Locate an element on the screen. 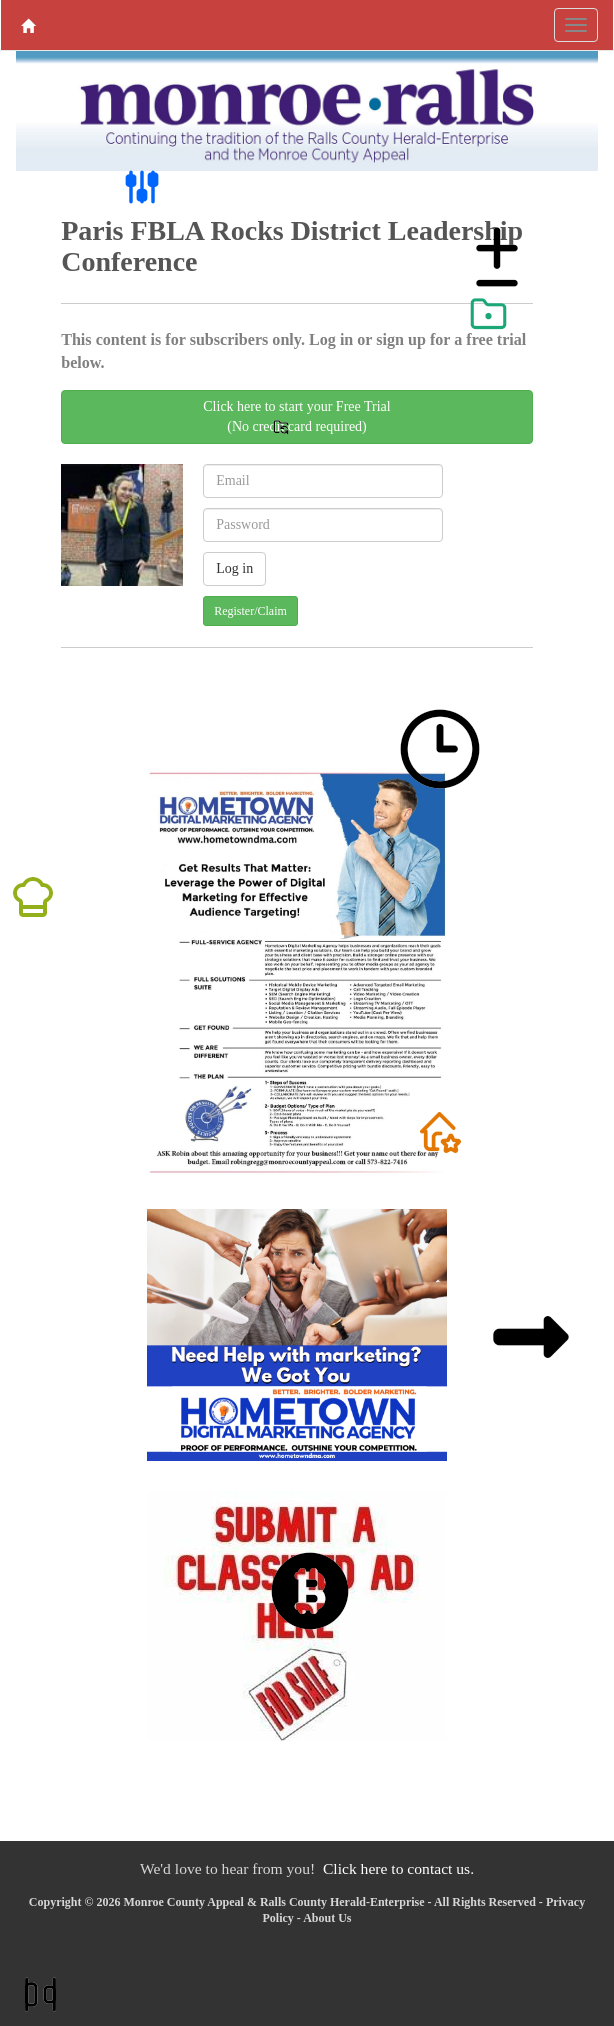 Image resolution: width=614 pixels, height=2026 pixels. proceed to the next step is located at coordinates (531, 1337).